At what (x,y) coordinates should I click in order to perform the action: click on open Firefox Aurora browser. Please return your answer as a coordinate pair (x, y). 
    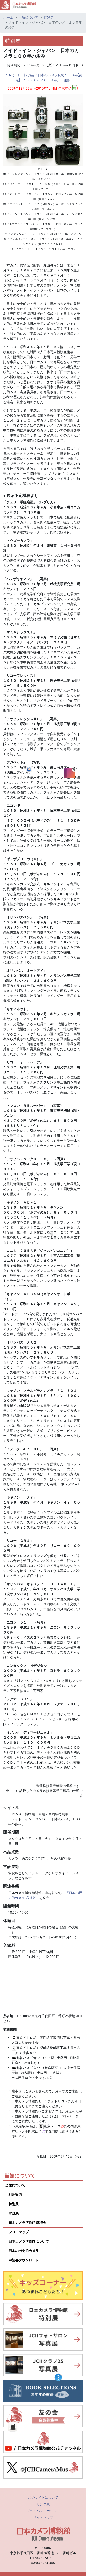
    Looking at the image, I should click on (29, 769).